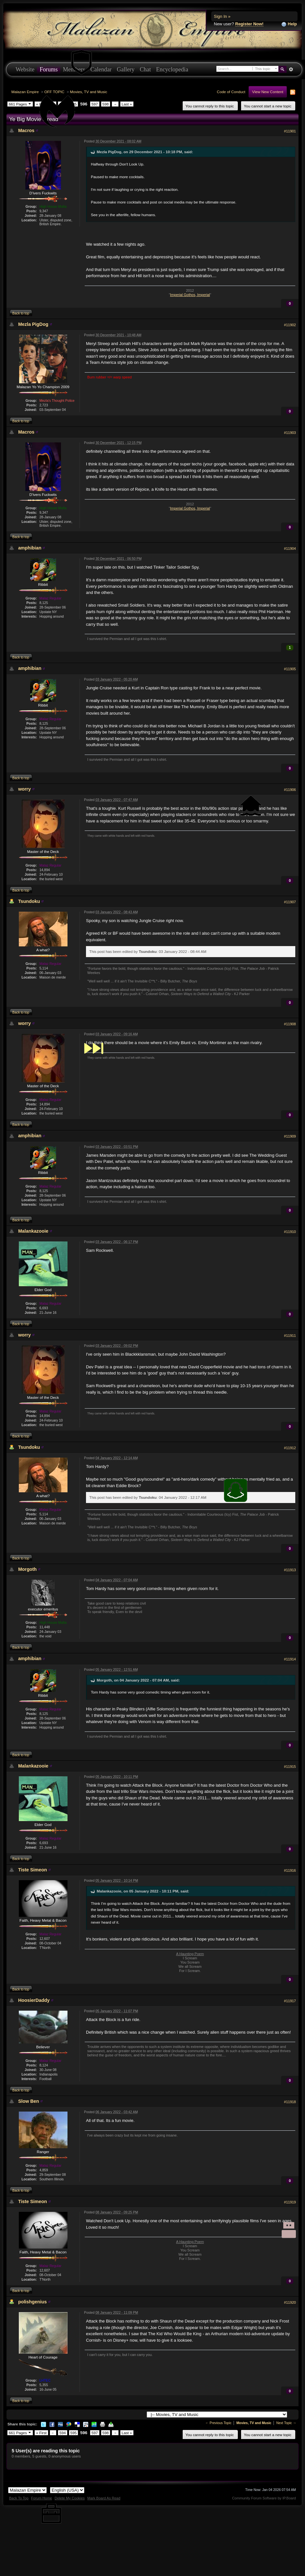 The height and width of the screenshot is (2576, 305). What do you see at coordinates (289, 2230) in the screenshot?
I see `access USB flash drive contents` at bounding box center [289, 2230].